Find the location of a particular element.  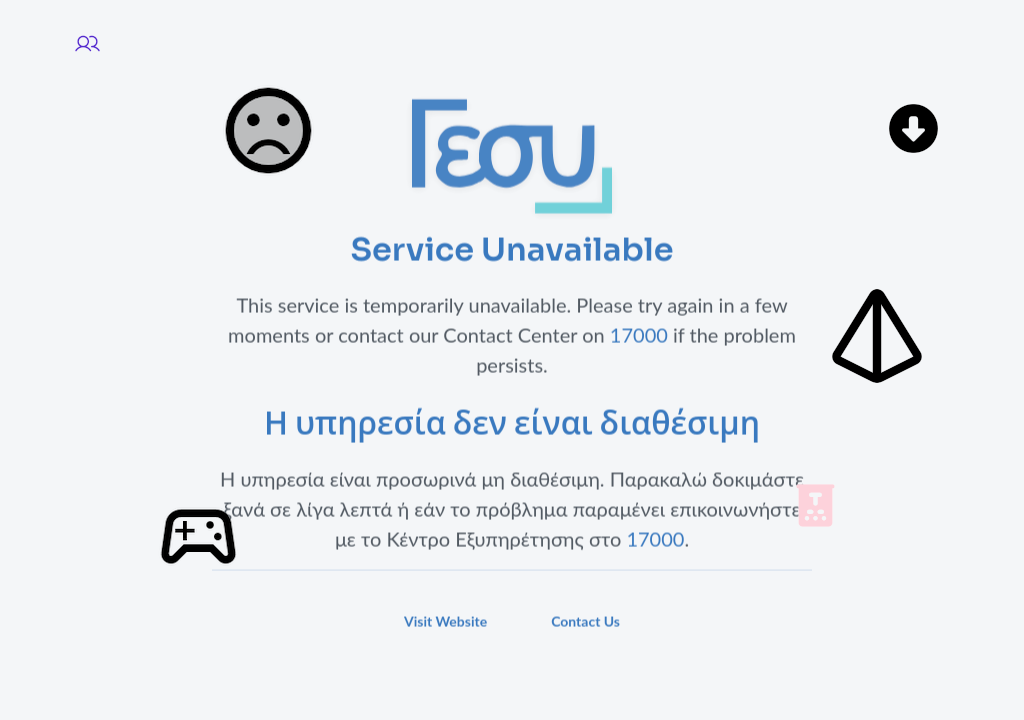

view all users or team members is located at coordinates (87, 43).